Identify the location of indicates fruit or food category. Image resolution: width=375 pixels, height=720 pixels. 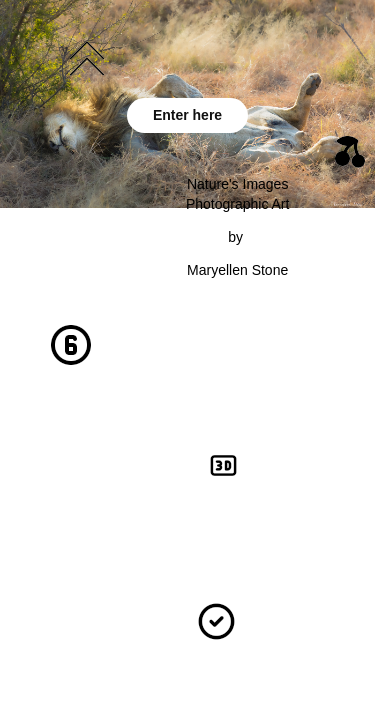
(350, 151).